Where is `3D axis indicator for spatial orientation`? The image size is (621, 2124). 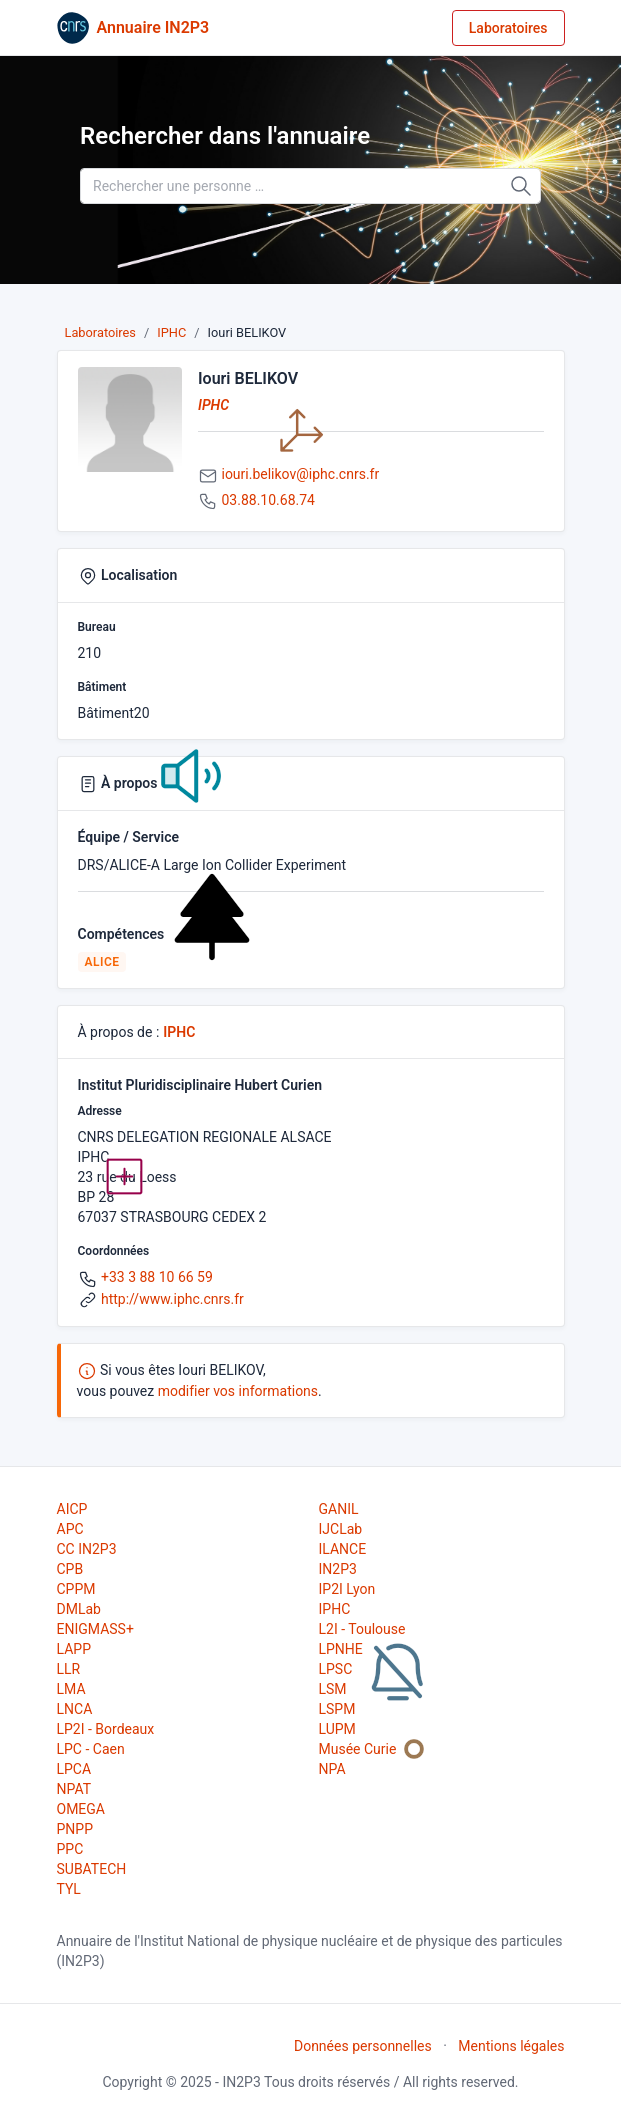
3D axis indicator for spatial orientation is located at coordinates (299, 433).